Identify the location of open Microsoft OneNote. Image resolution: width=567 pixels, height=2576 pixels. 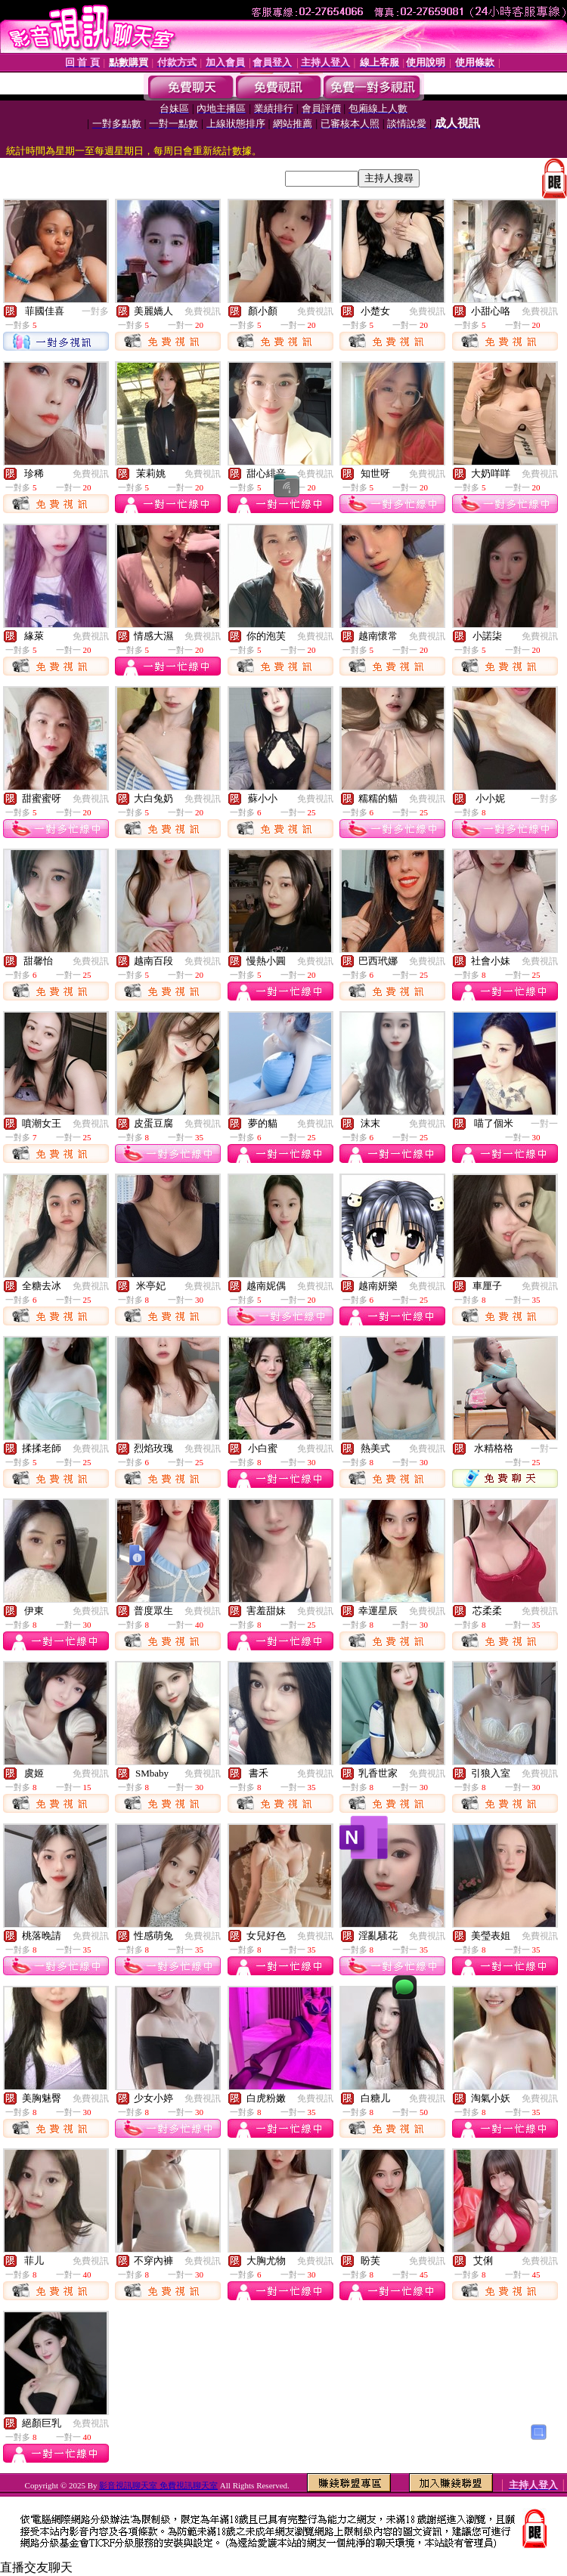
(364, 1837).